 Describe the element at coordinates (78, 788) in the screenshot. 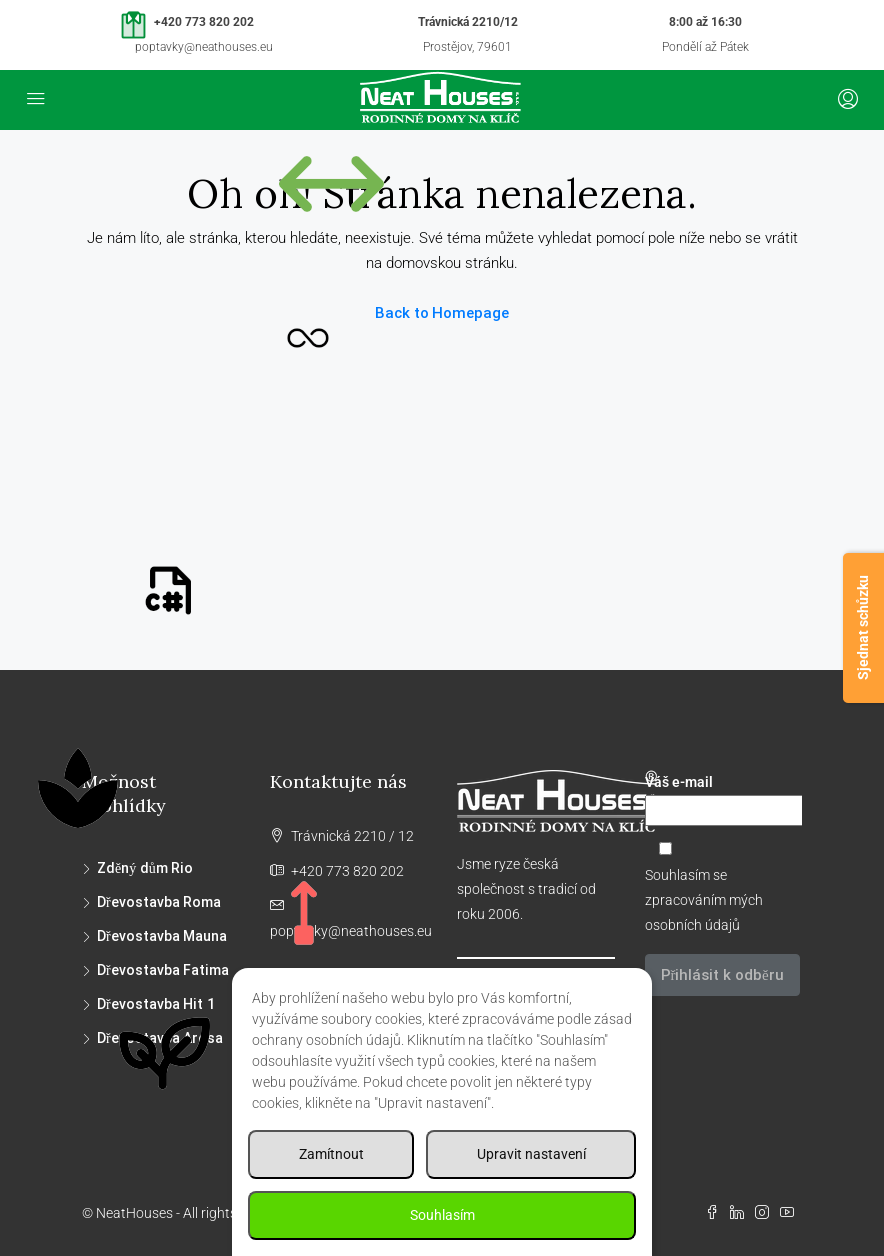

I see `access spa or wellness features` at that location.